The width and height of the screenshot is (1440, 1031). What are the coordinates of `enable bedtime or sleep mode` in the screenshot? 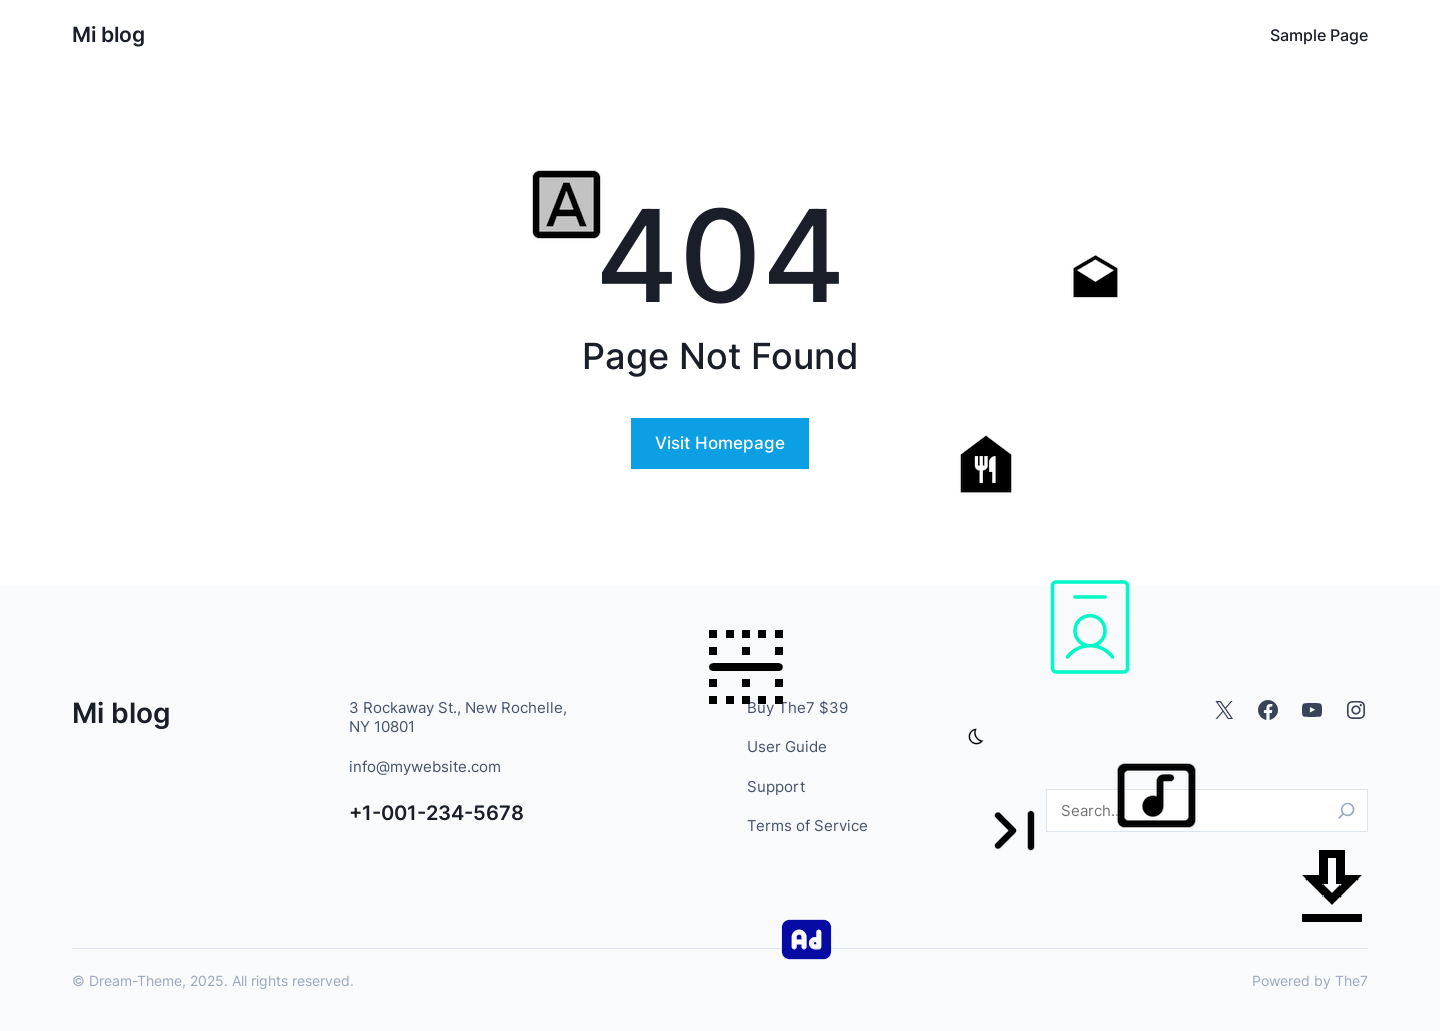 It's located at (976, 736).